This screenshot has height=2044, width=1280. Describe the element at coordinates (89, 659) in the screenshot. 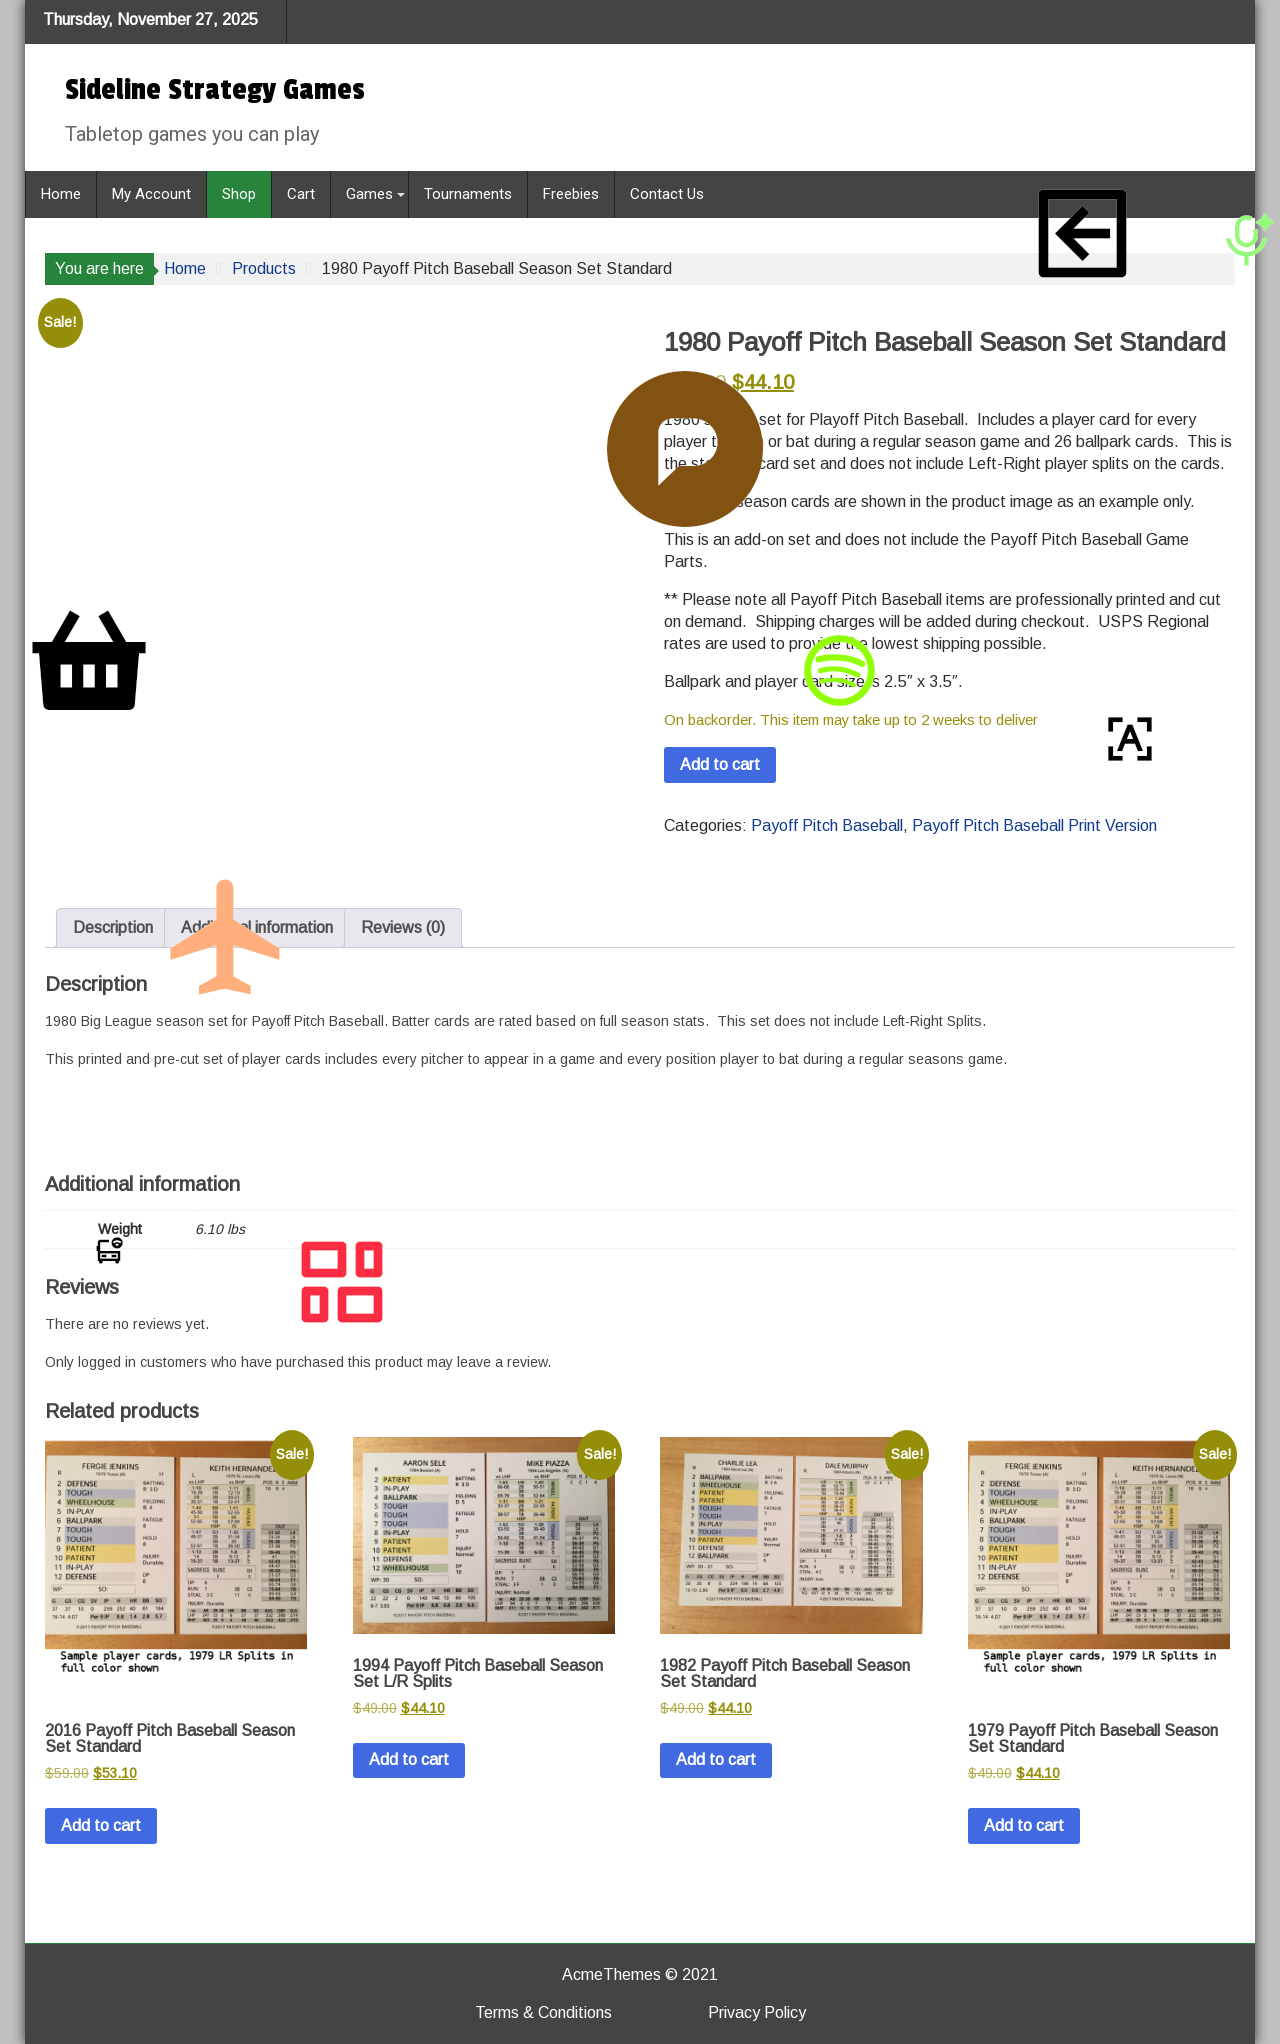

I see `view your shopping basket` at that location.